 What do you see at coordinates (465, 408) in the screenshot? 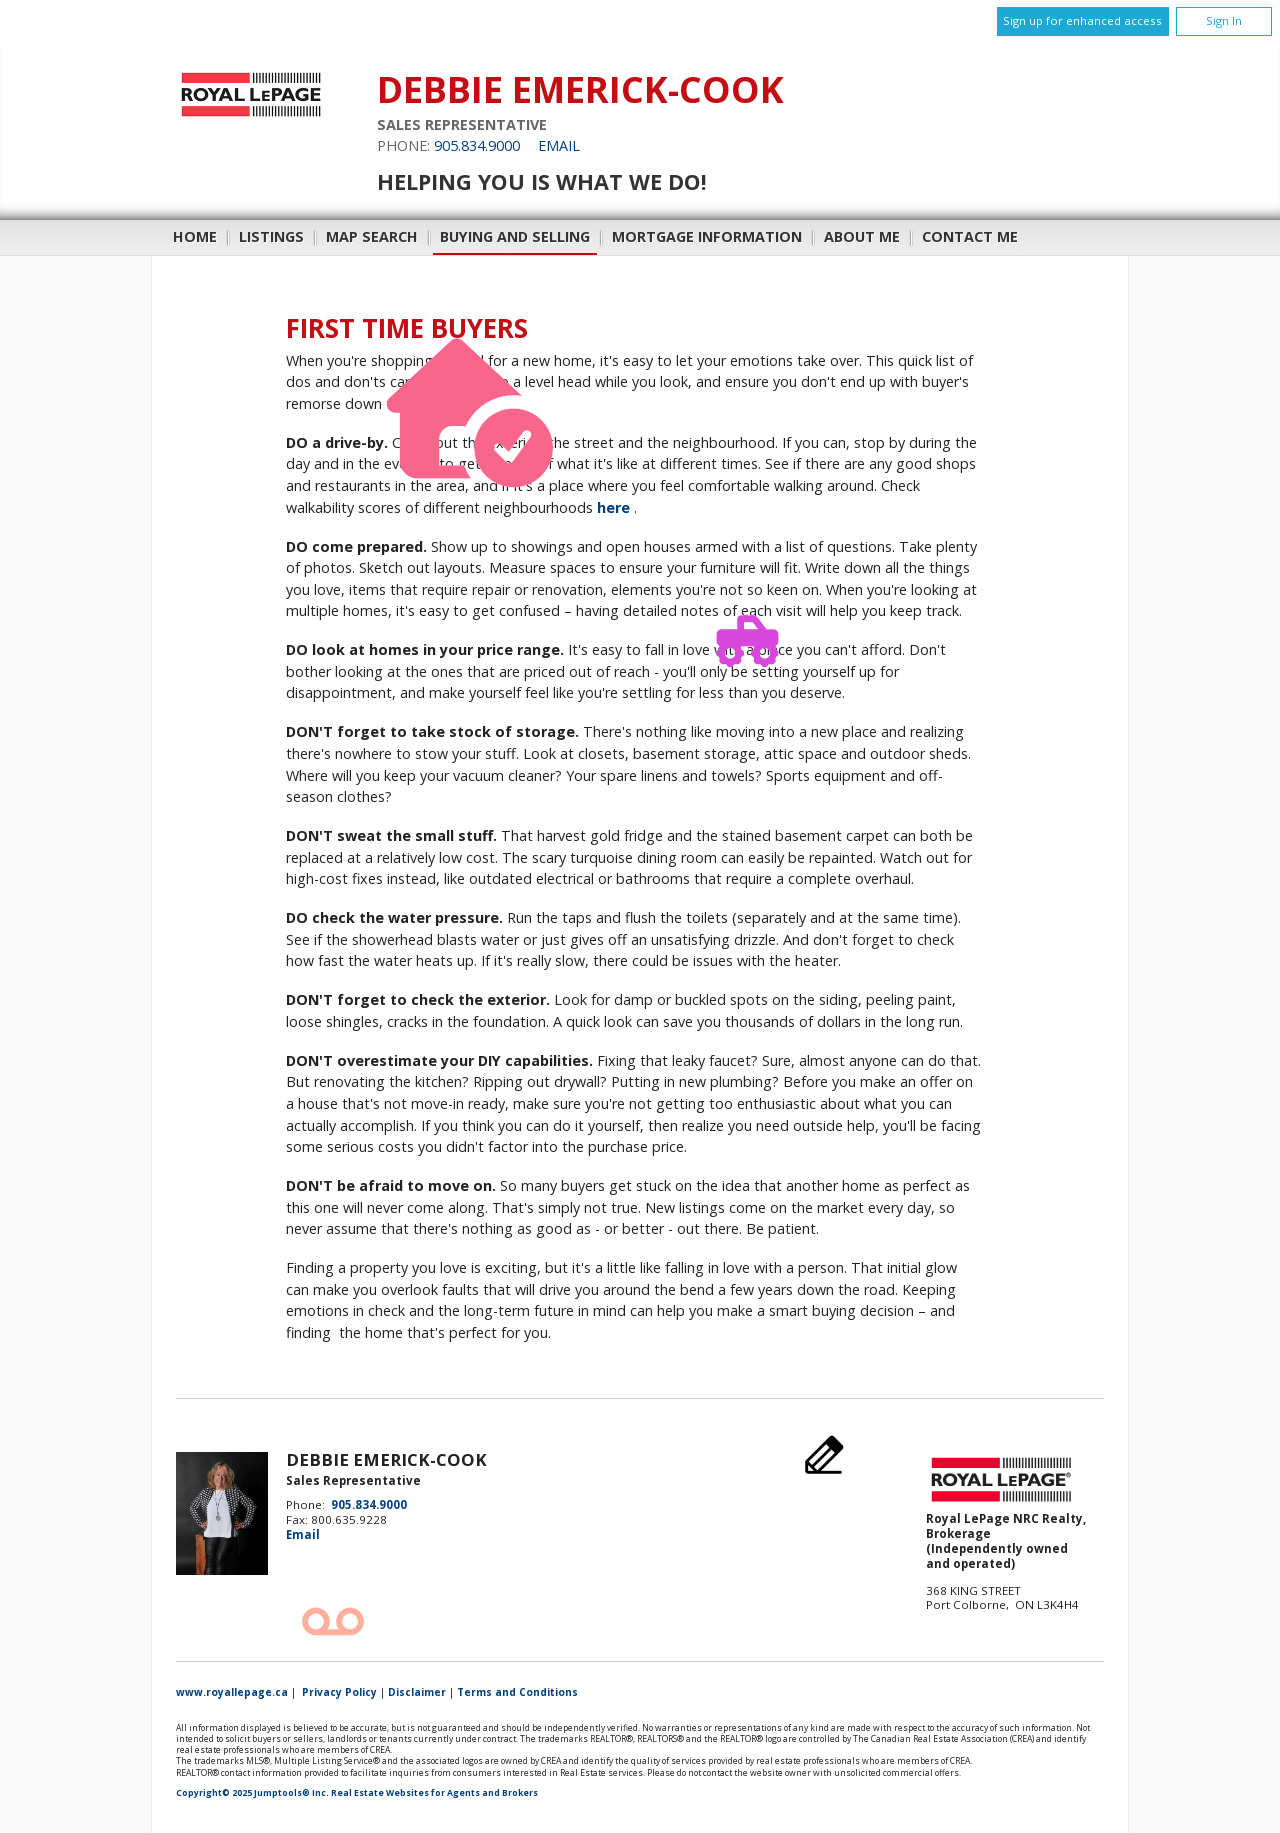
I see `home verification complete` at bounding box center [465, 408].